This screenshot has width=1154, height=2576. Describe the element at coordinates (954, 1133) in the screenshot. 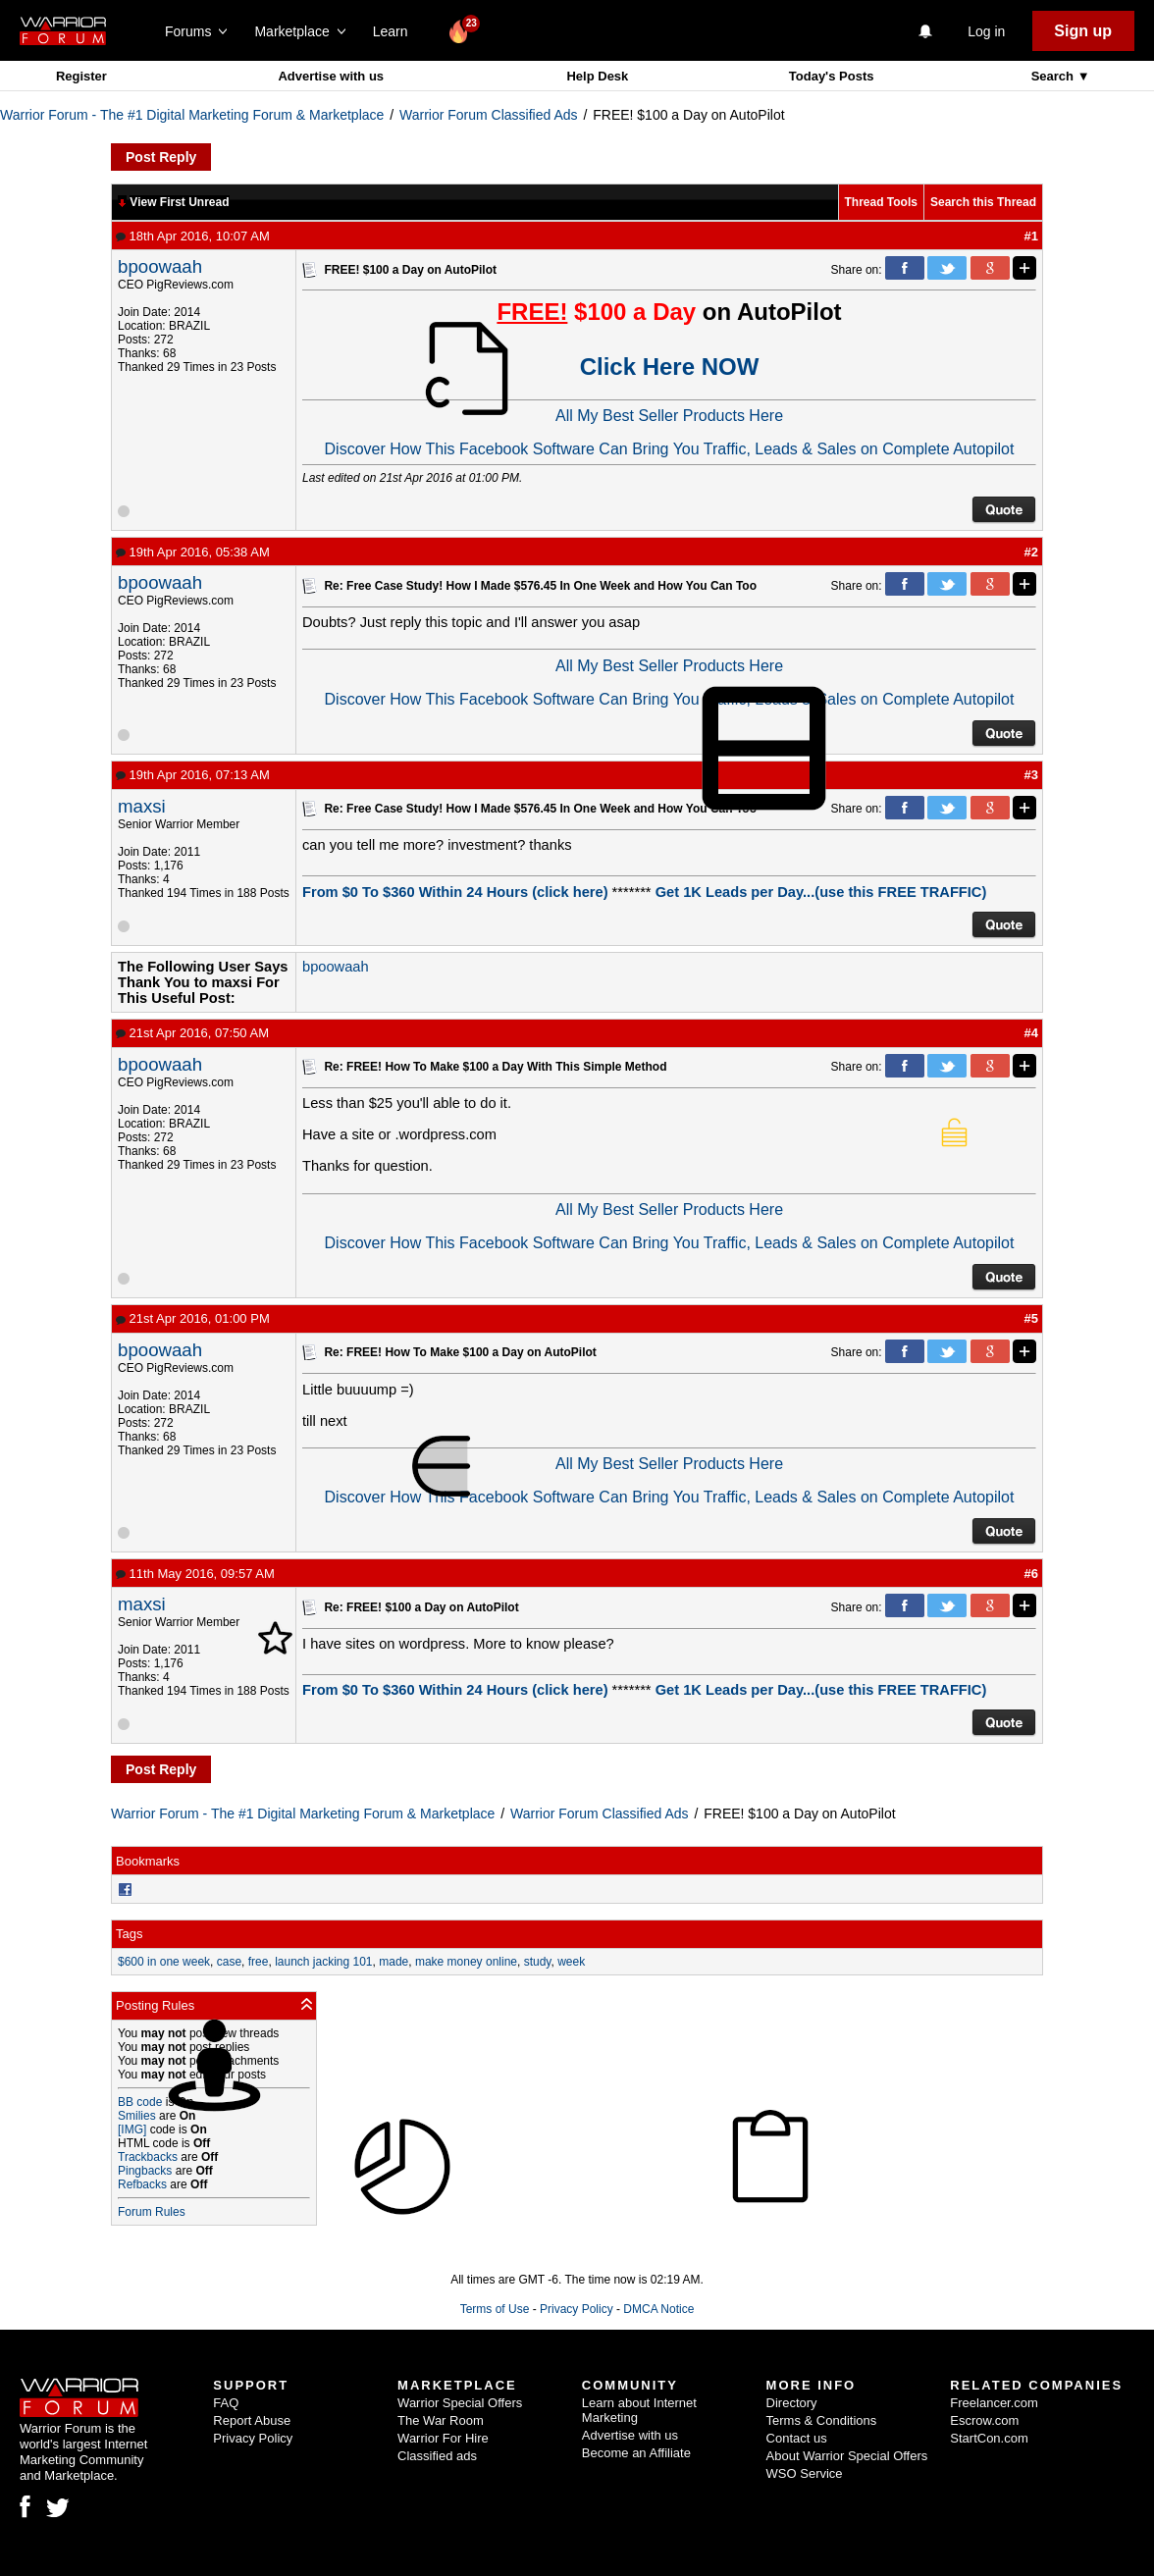

I see `unlocked or unsecured state` at that location.